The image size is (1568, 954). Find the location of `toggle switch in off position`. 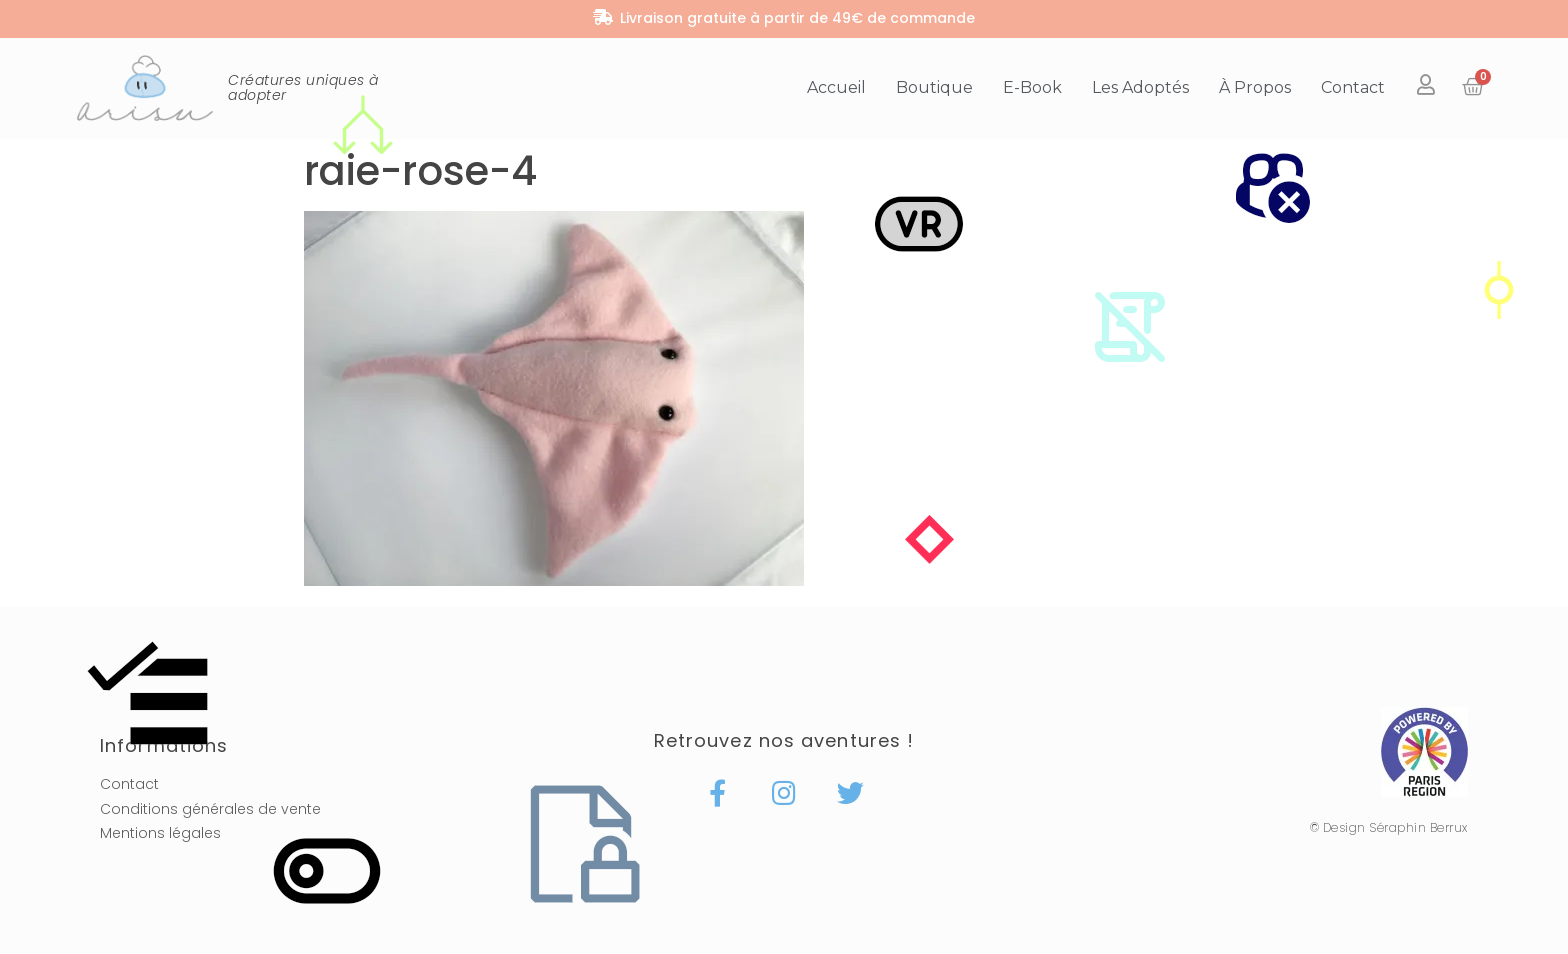

toggle switch in off position is located at coordinates (327, 871).